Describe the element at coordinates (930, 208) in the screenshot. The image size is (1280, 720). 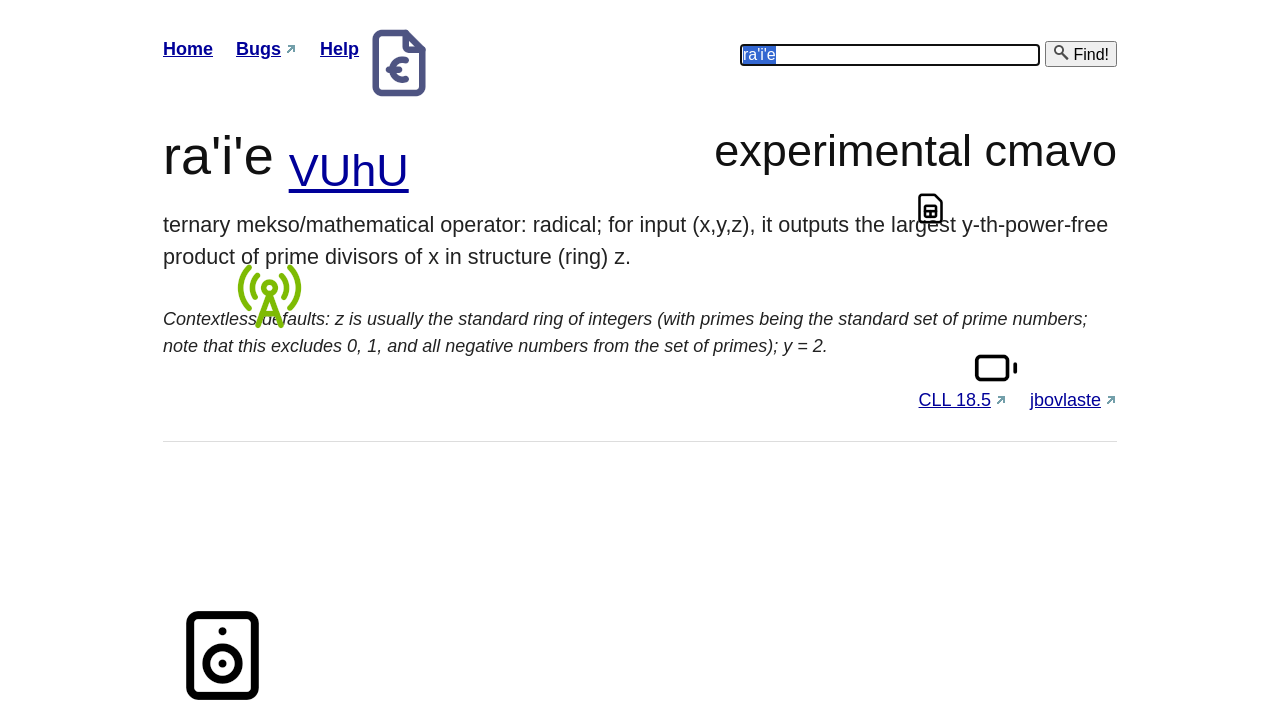
I see `manage SIM card settings` at that location.